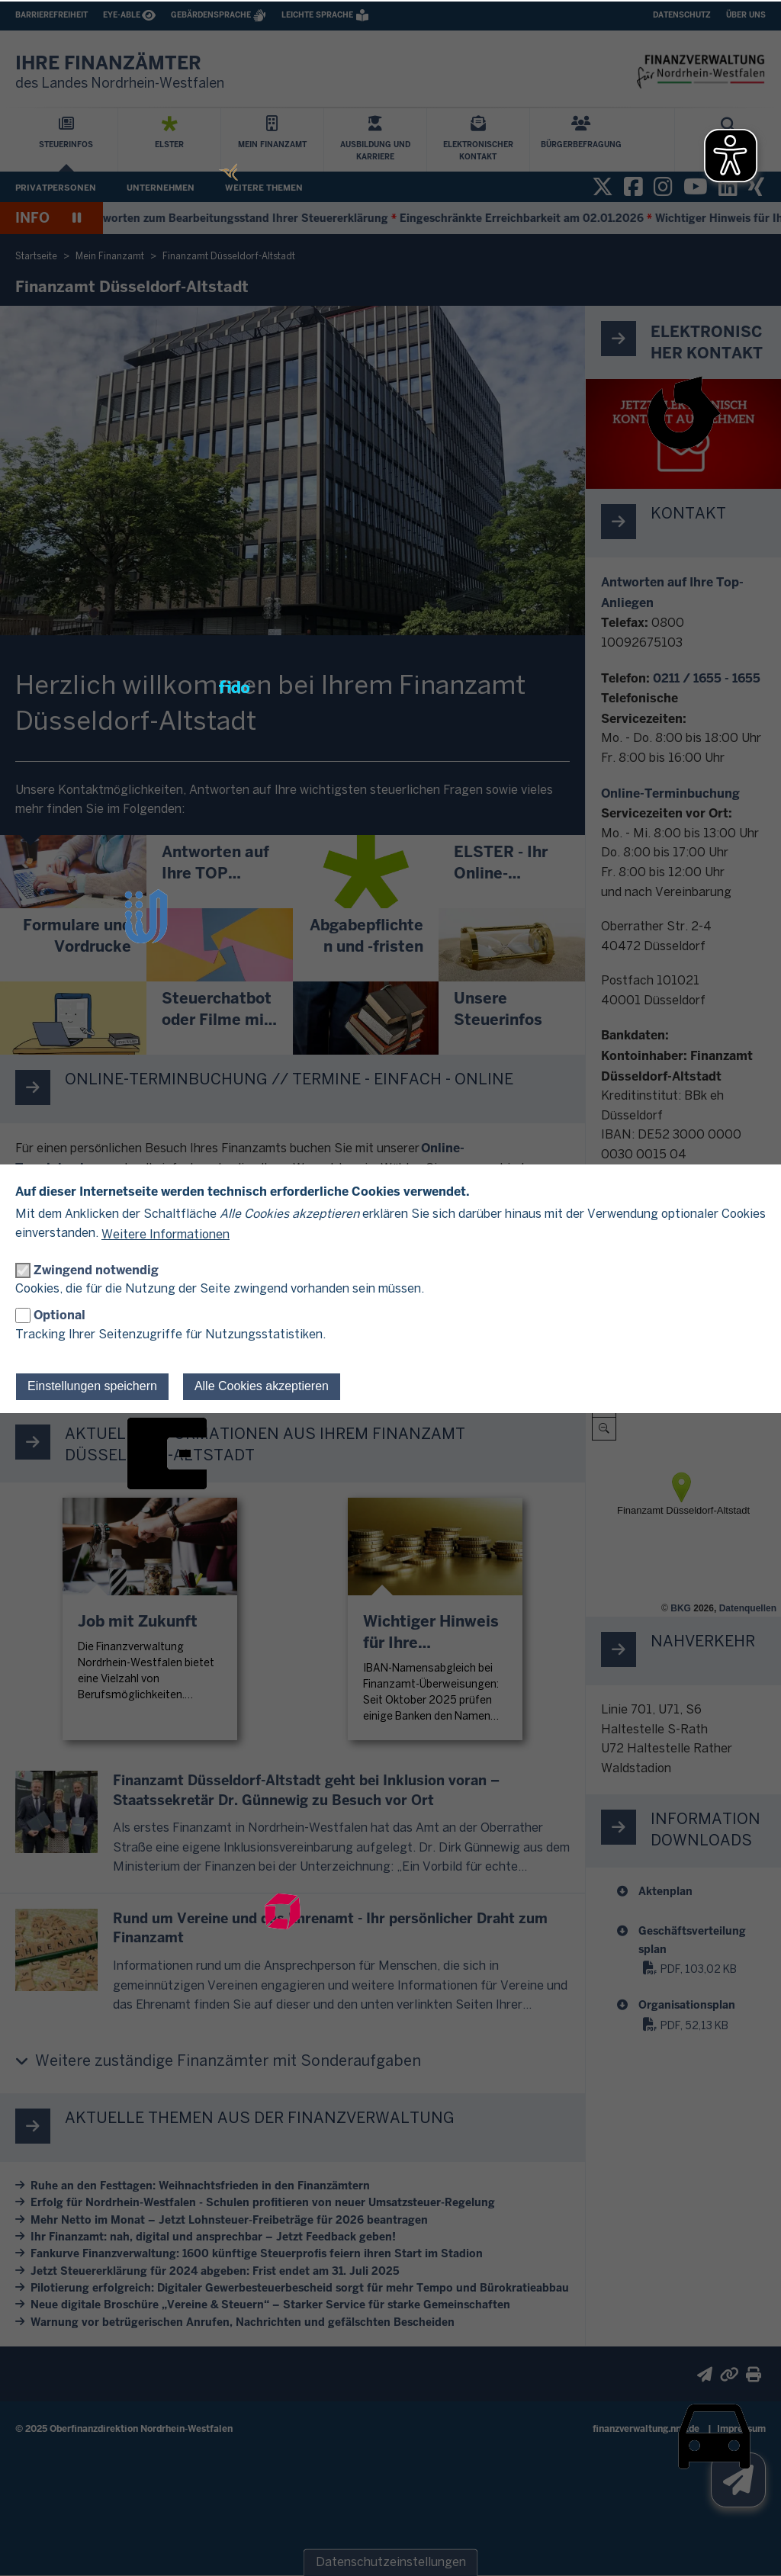  I want to click on fido alliance logo indicating passwordless authentication support, so click(234, 686).